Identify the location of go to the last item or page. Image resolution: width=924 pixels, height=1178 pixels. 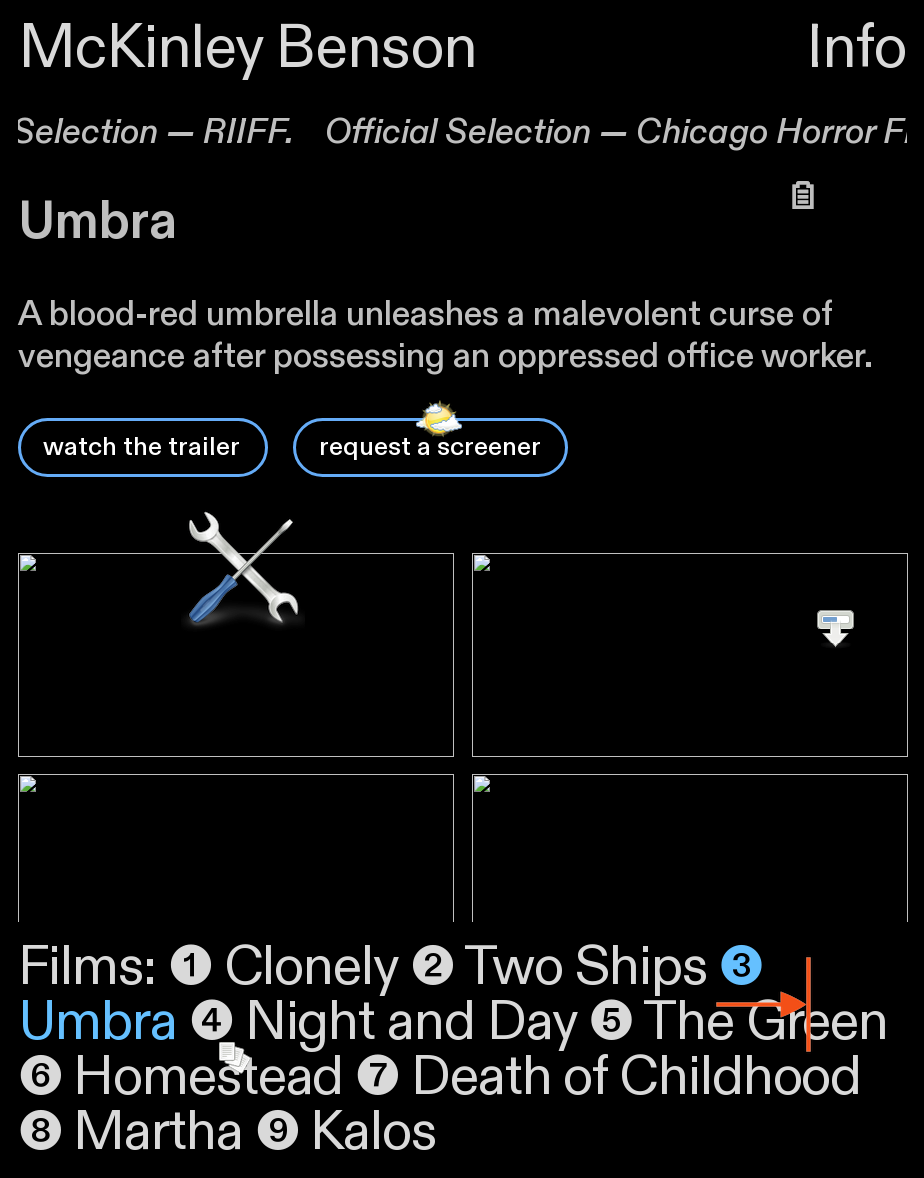
(763, 1004).